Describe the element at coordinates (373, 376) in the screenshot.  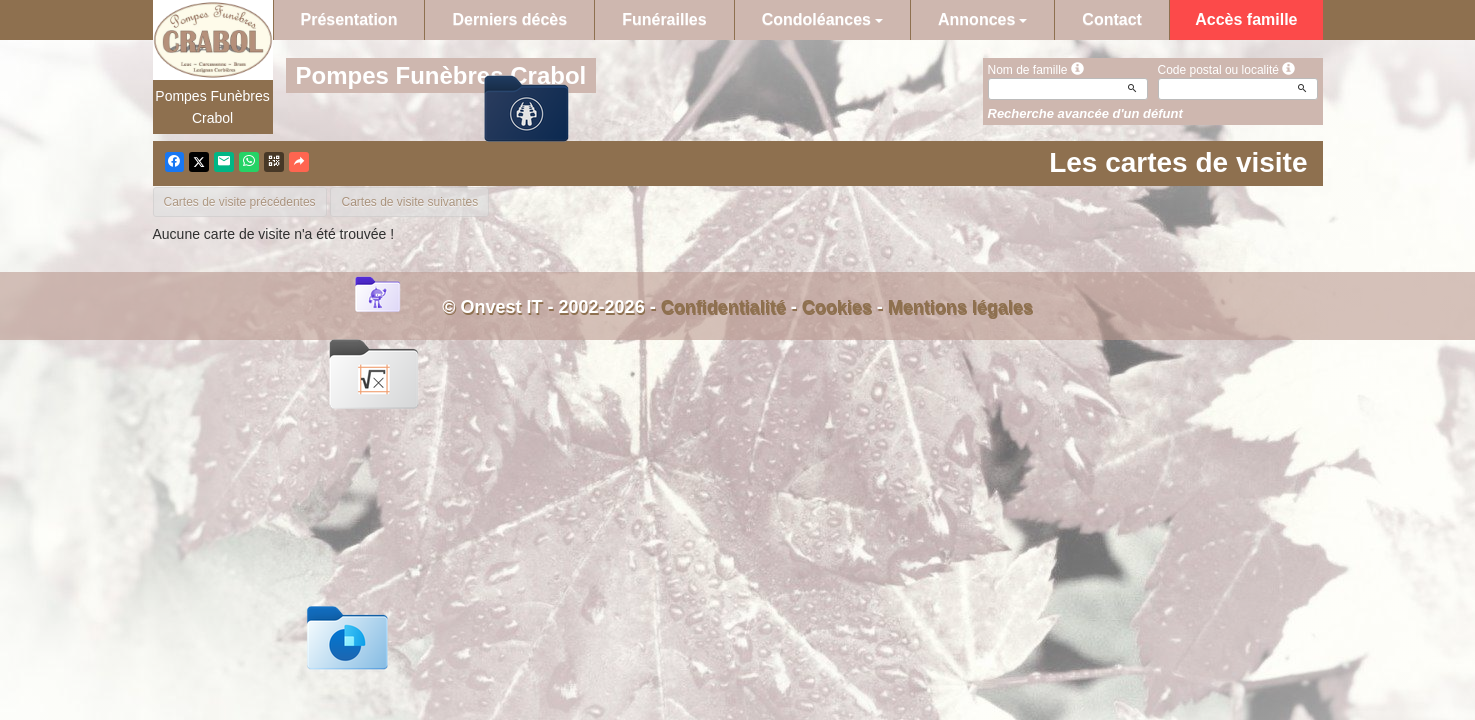
I see `folder containing LibreOffice Math formula files` at that location.